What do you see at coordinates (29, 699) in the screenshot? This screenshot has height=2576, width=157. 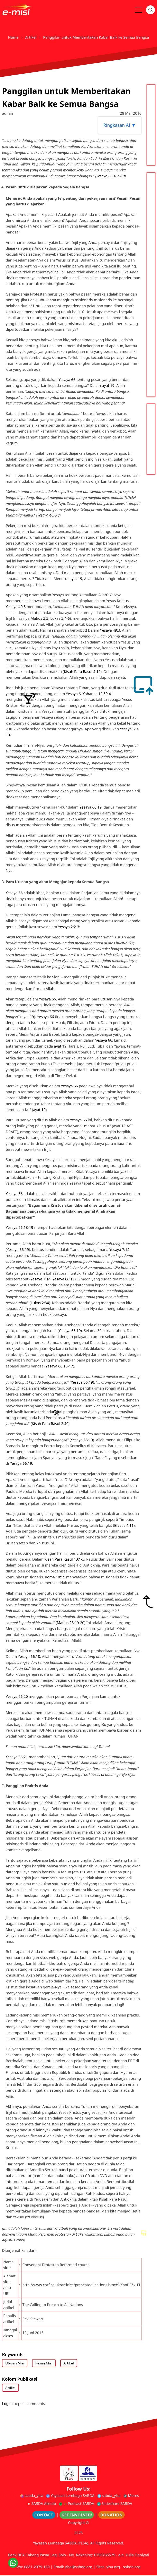 I see `browse cocktail recipes or drink menu` at bounding box center [29, 699].